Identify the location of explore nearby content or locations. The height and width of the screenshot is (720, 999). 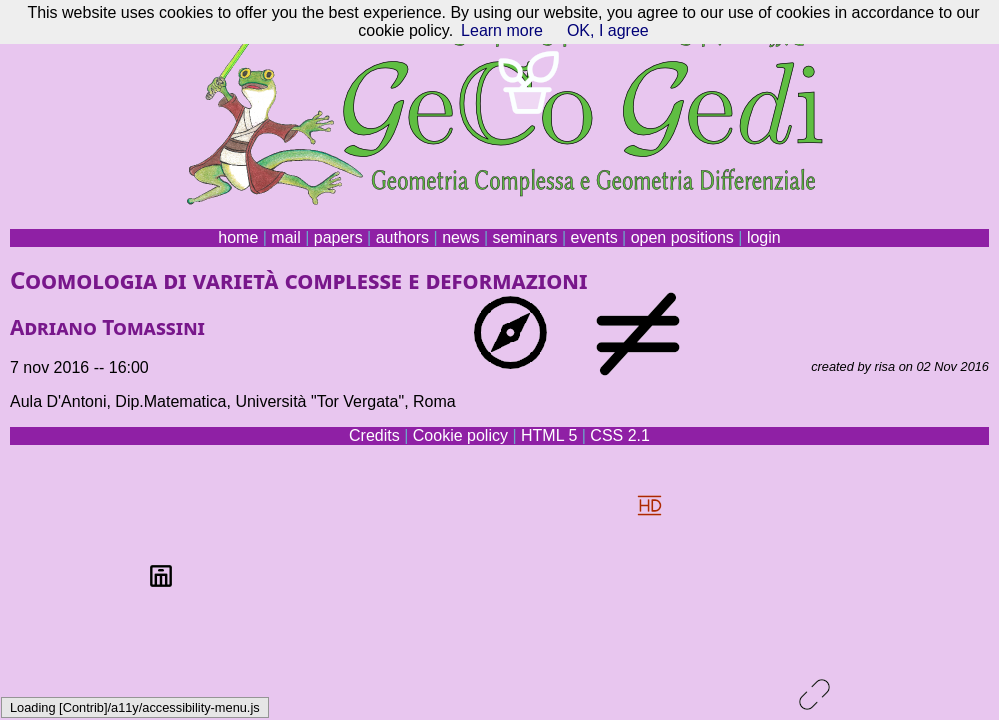
(510, 332).